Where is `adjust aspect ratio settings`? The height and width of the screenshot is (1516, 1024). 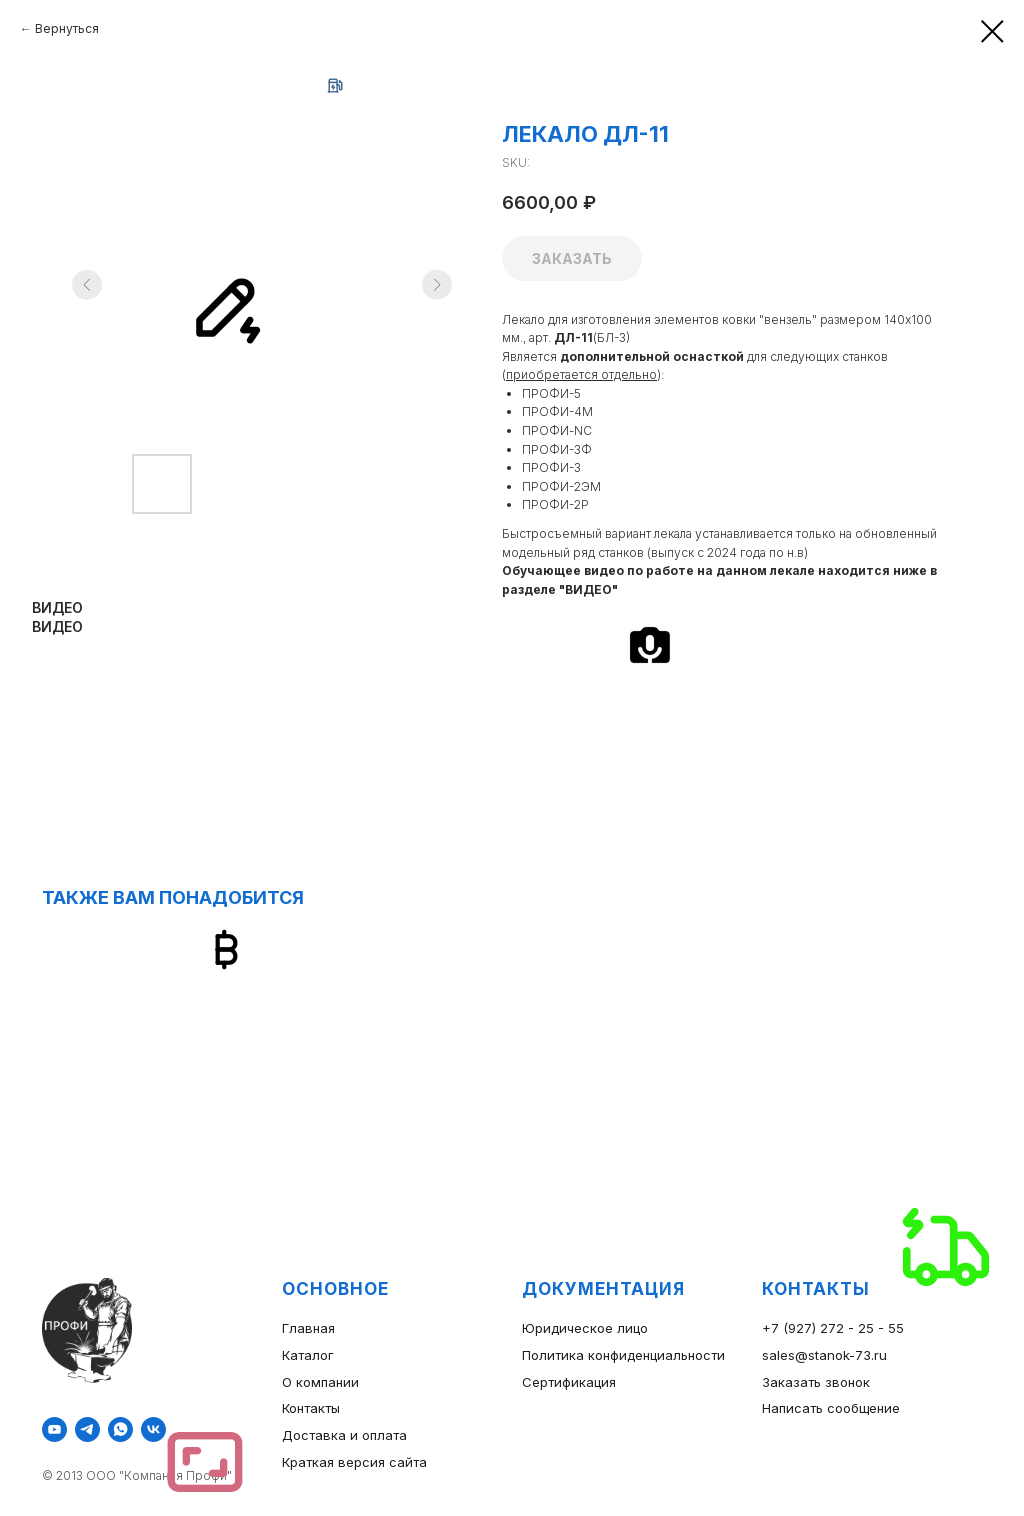 adjust aspect ratio settings is located at coordinates (205, 1462).